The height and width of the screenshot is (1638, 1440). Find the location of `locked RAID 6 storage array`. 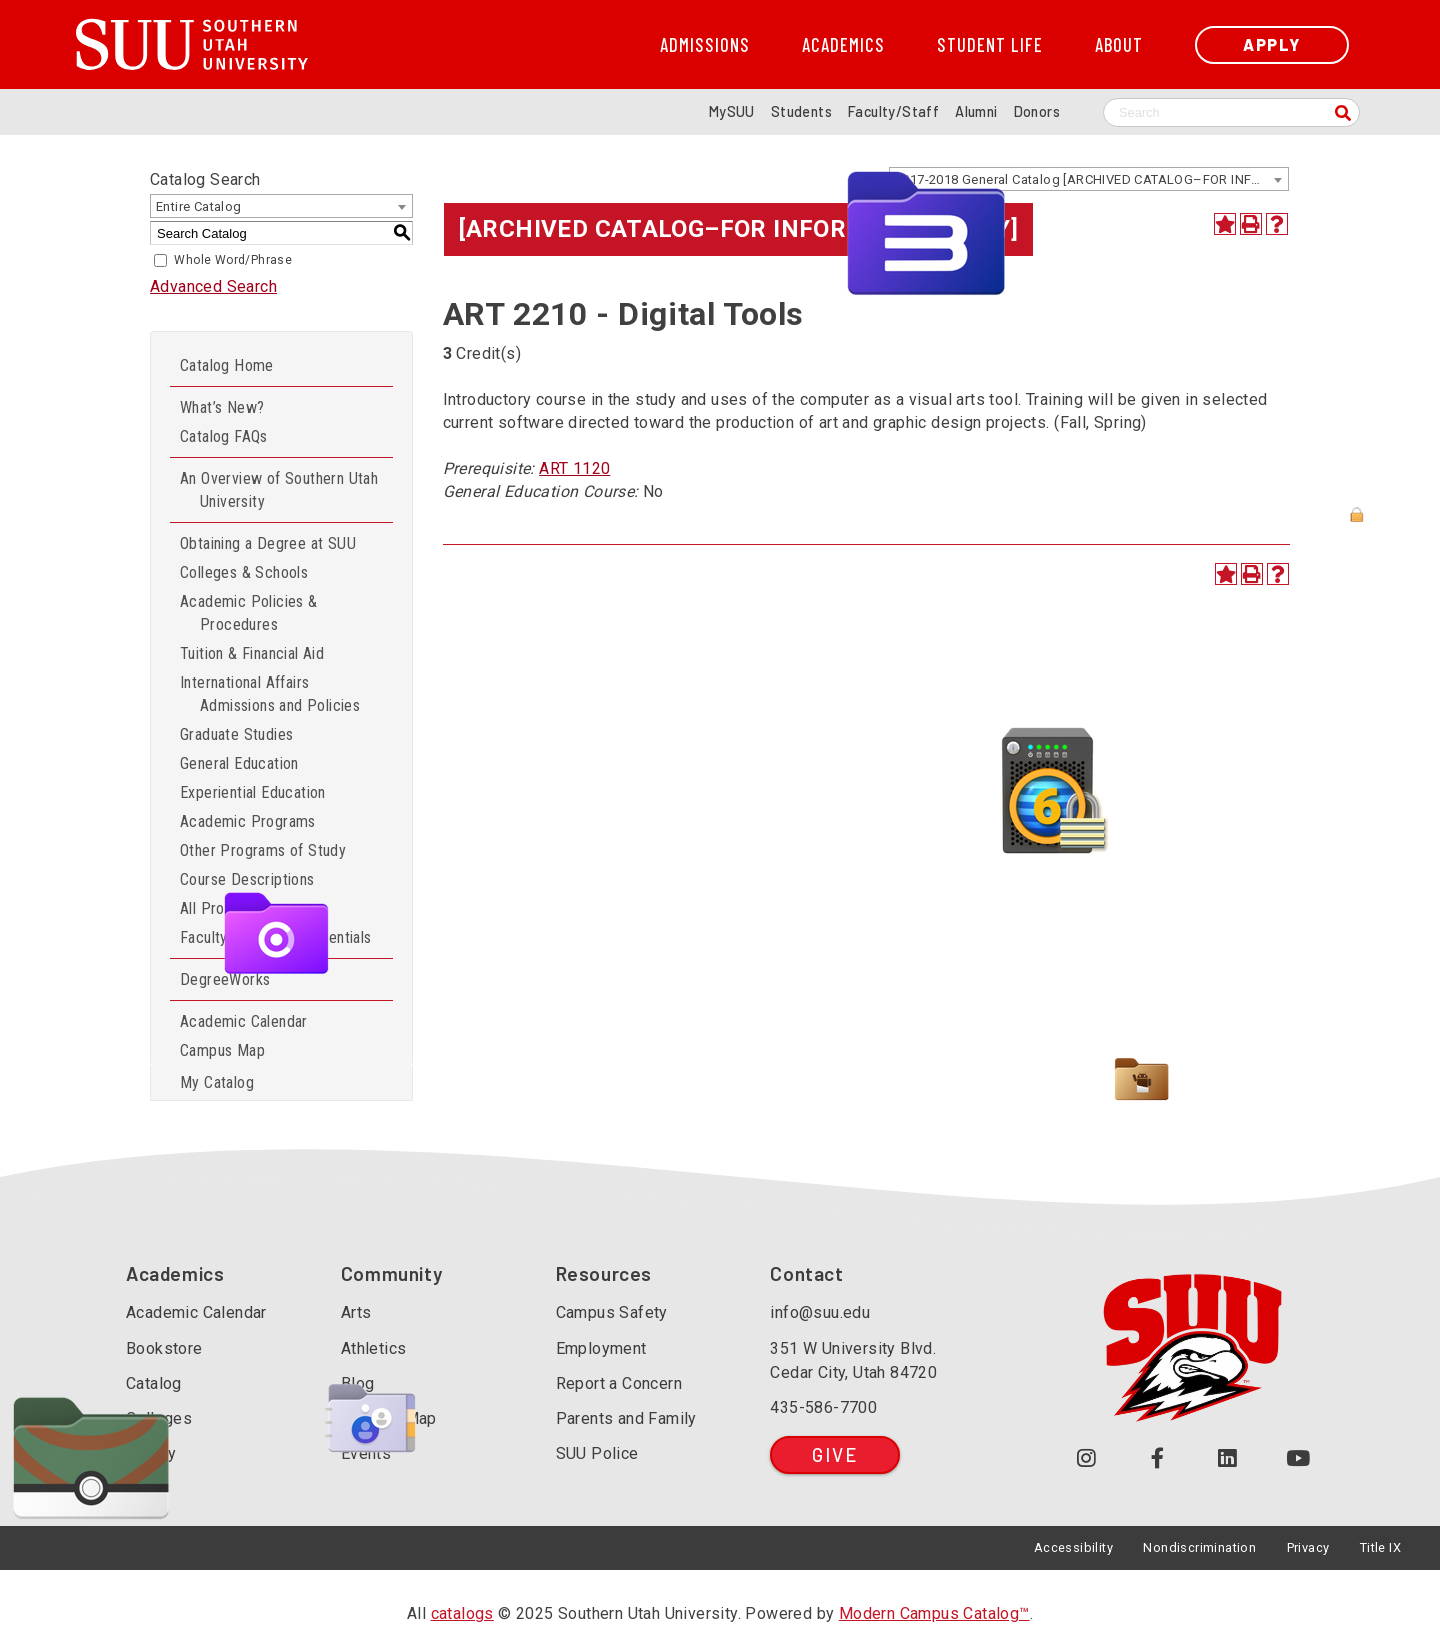

locked RAID 6 storage array is located at coordinates (1047, 790).